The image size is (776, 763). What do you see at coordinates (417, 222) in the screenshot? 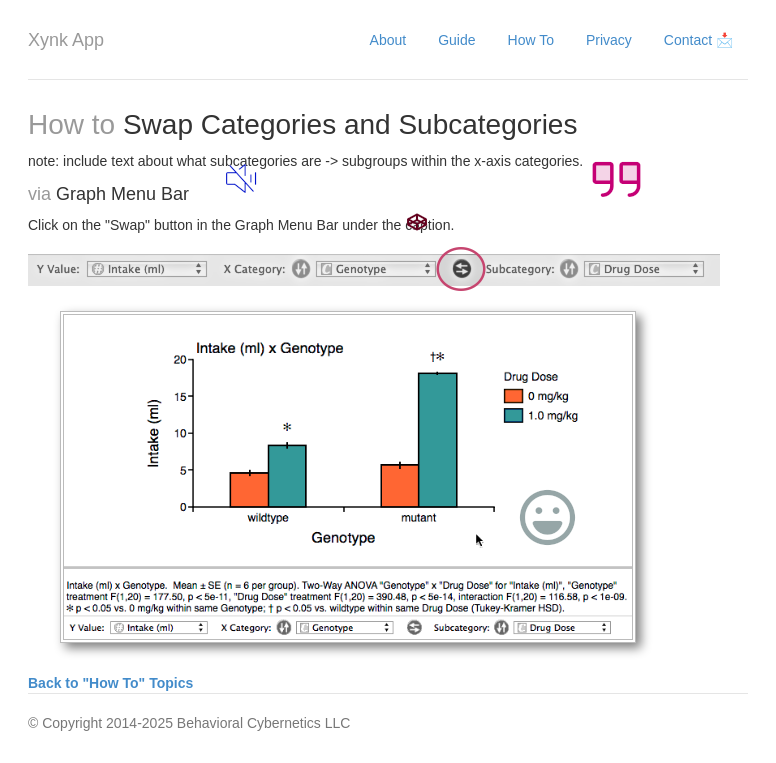
I see `open CodePen profile or projects` at bounding box center [417, 222].